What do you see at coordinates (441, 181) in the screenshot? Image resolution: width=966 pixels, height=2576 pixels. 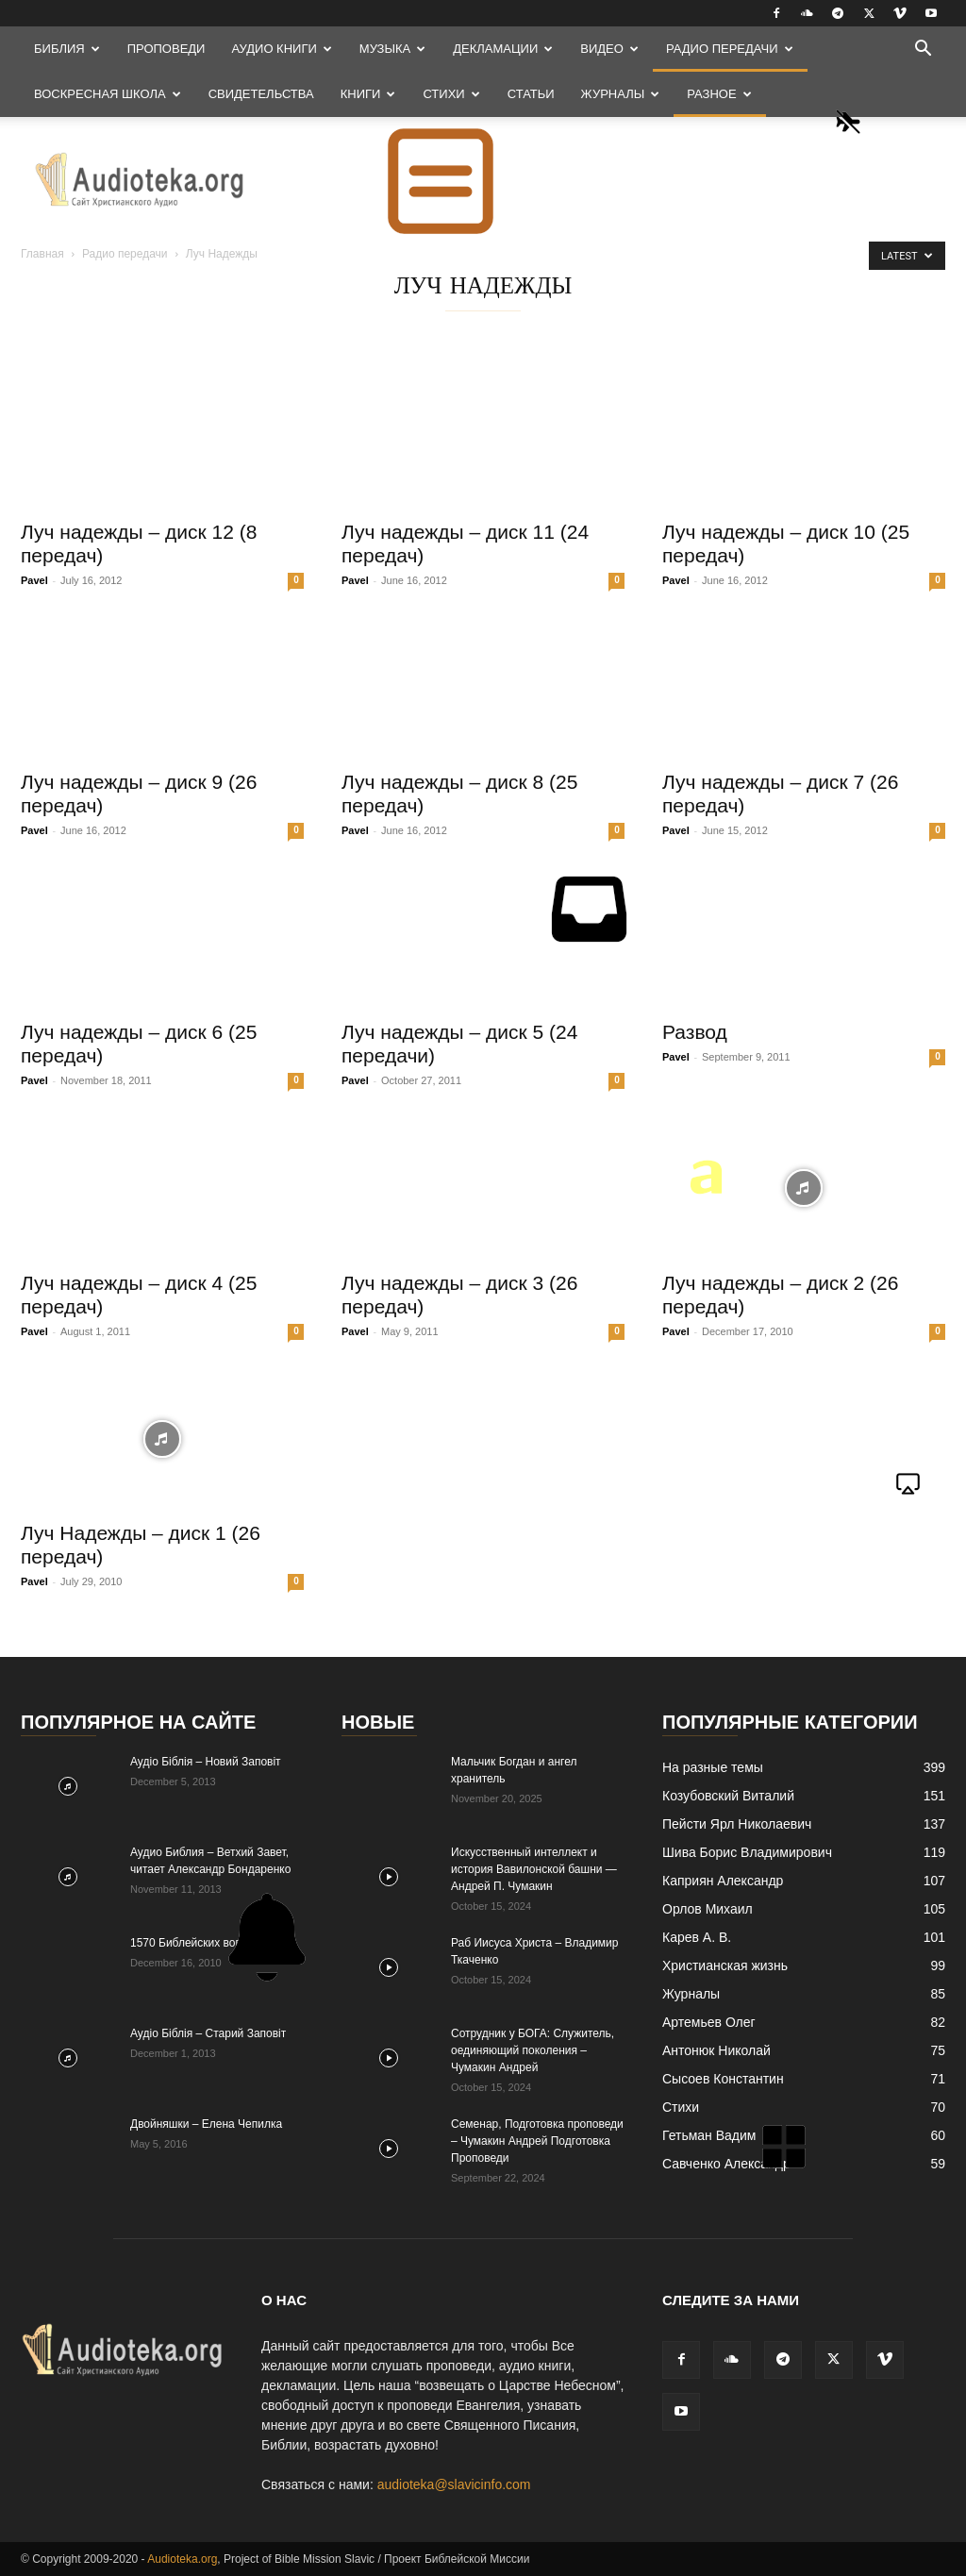 I see `indicates equality or comparison function` at bounding box center [441, 181].